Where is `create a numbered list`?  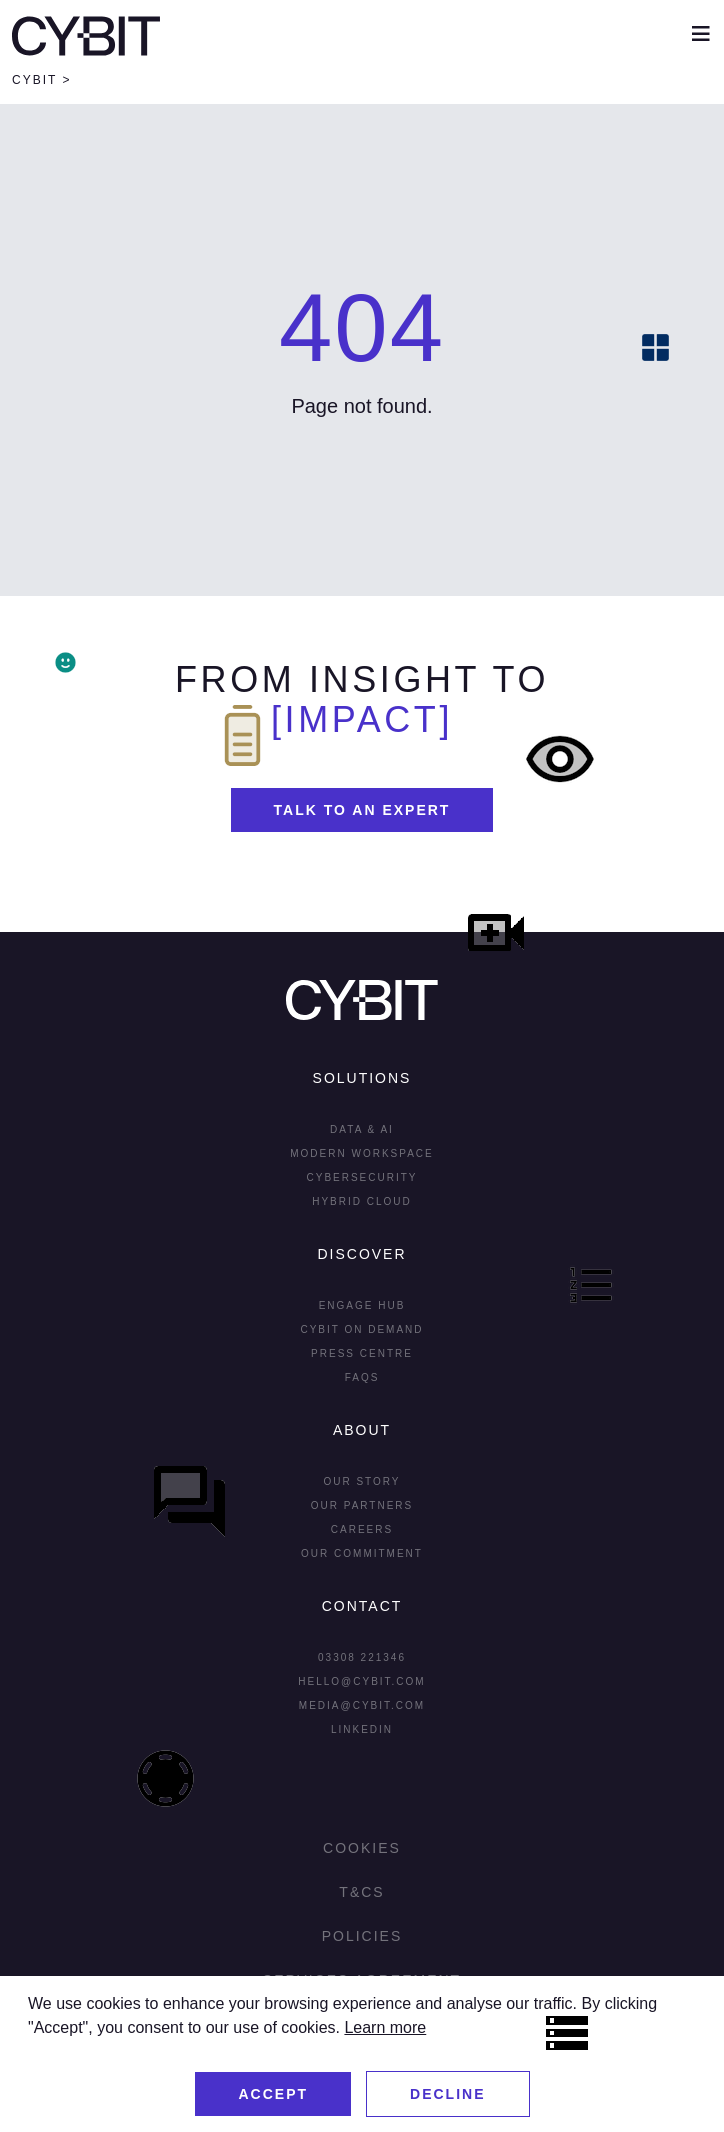 create a numbered list is located at coordinates (592, 1285).